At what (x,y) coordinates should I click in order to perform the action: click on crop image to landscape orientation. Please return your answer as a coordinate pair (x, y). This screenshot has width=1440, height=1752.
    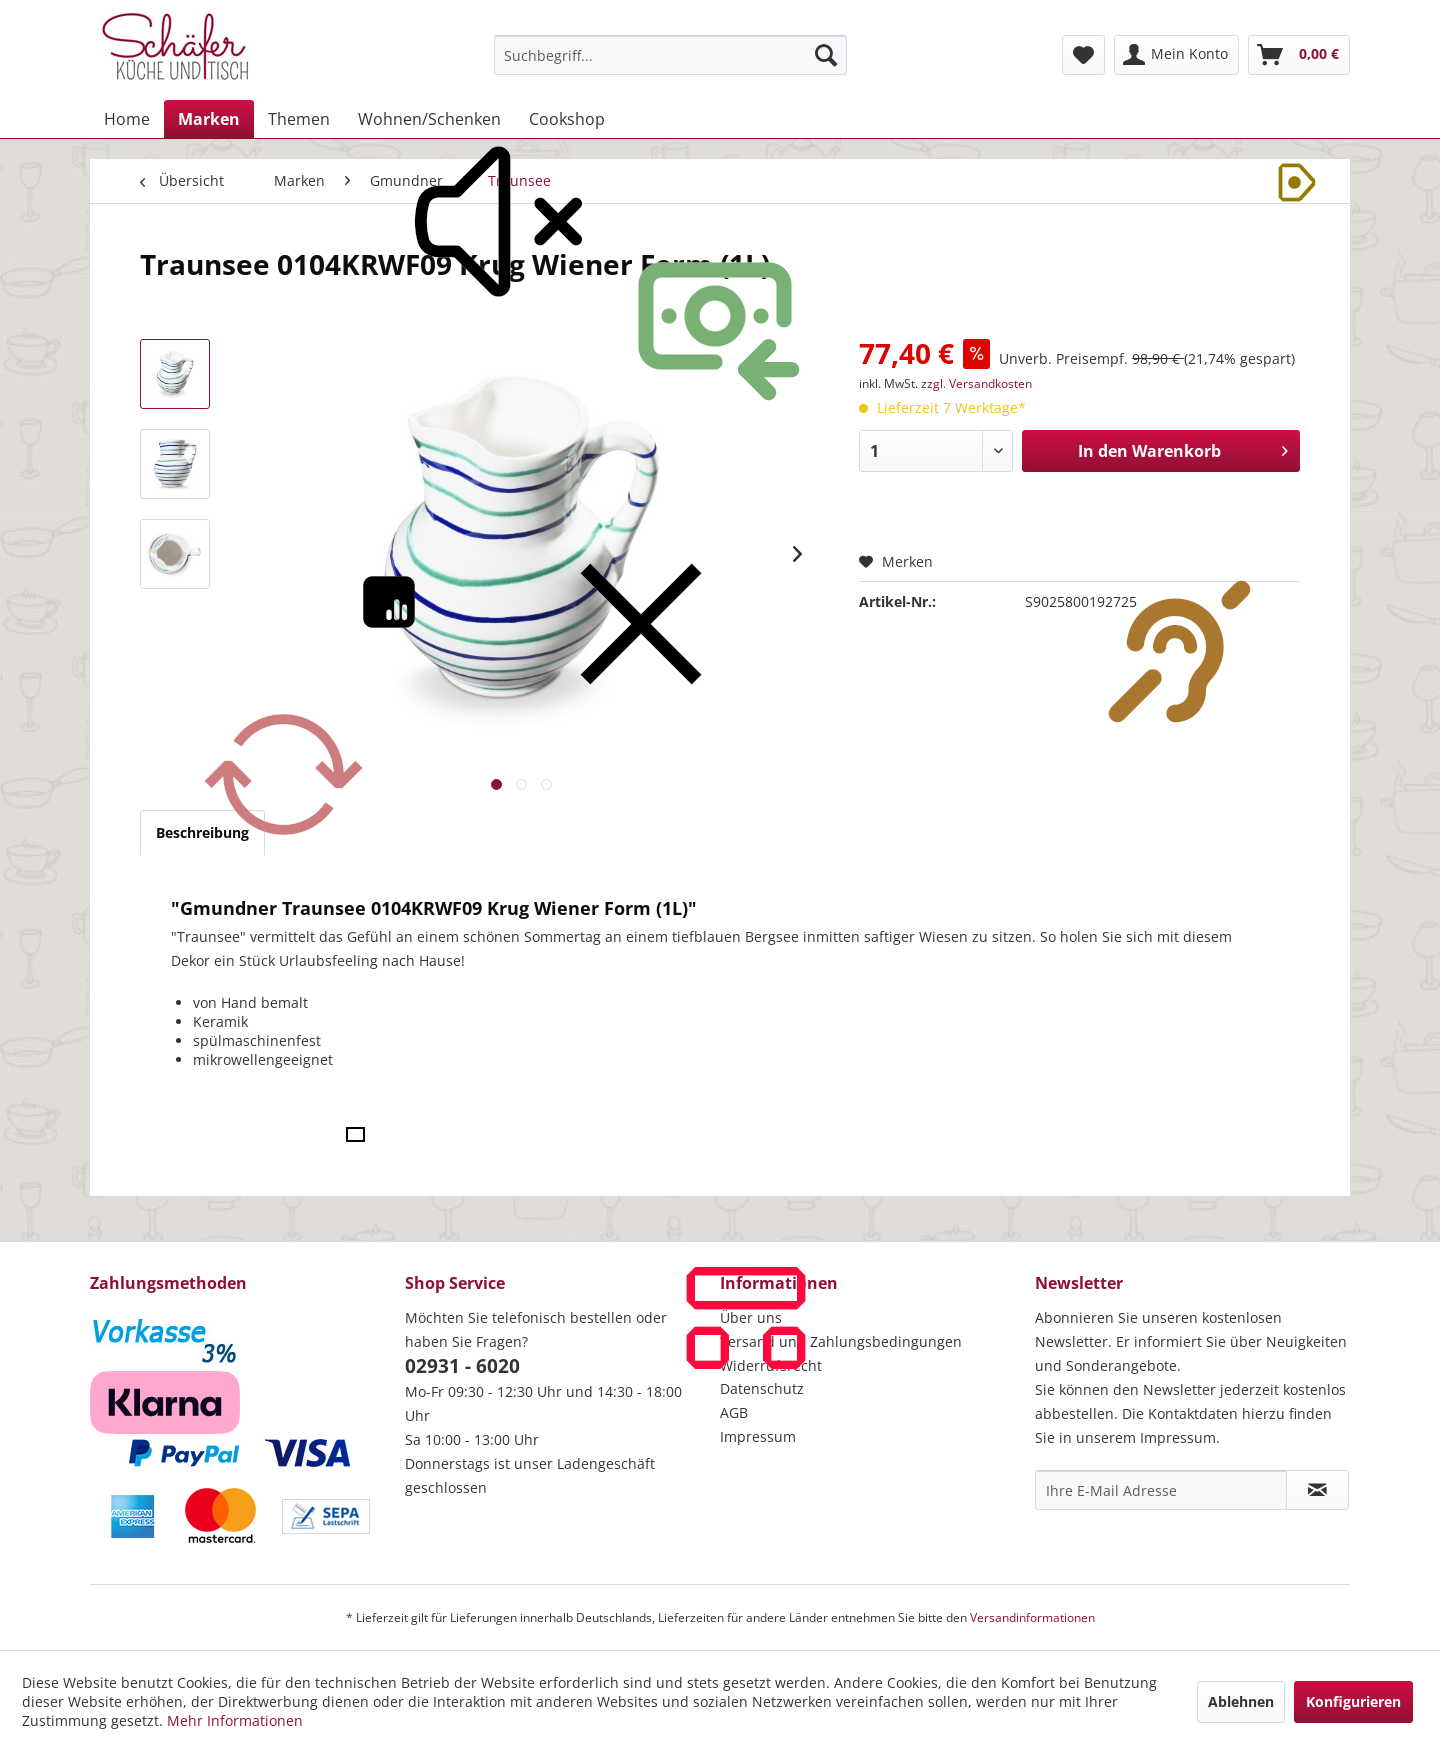
    Looking at the image, I should click on (355, 1134).